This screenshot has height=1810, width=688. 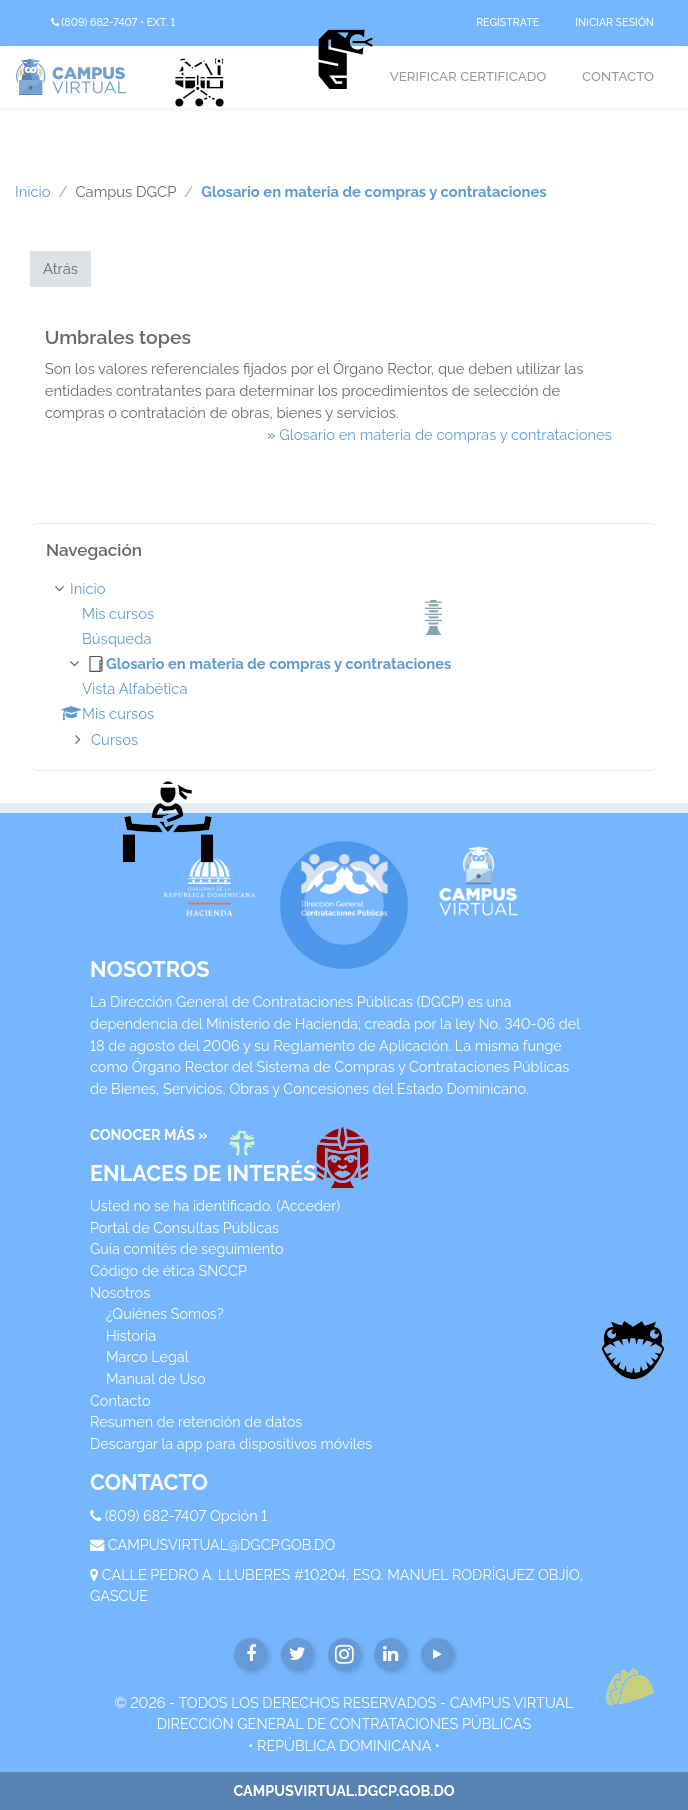 What do you see at coordinates (433, 617) in the screenshot?
I see `access ancient Egyptian themed content or artifacts` at bounding box center [433, 617].